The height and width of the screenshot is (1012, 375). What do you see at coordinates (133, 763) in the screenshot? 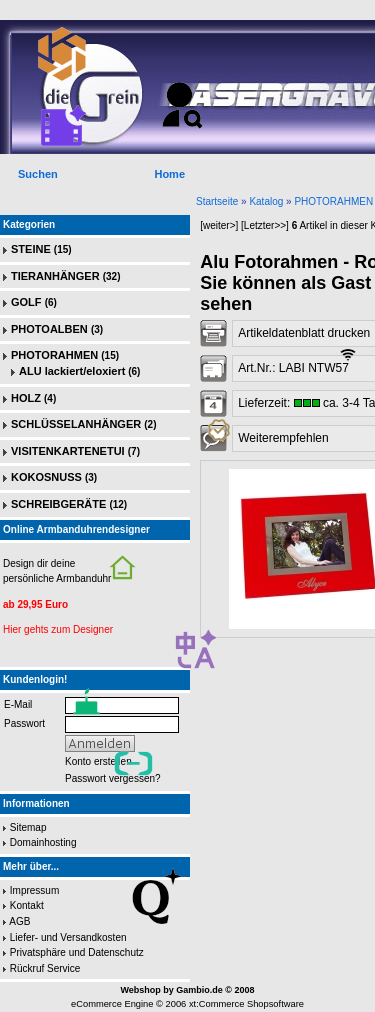
I see `alibaba cloud services logo` at bounding box center [133, 763].